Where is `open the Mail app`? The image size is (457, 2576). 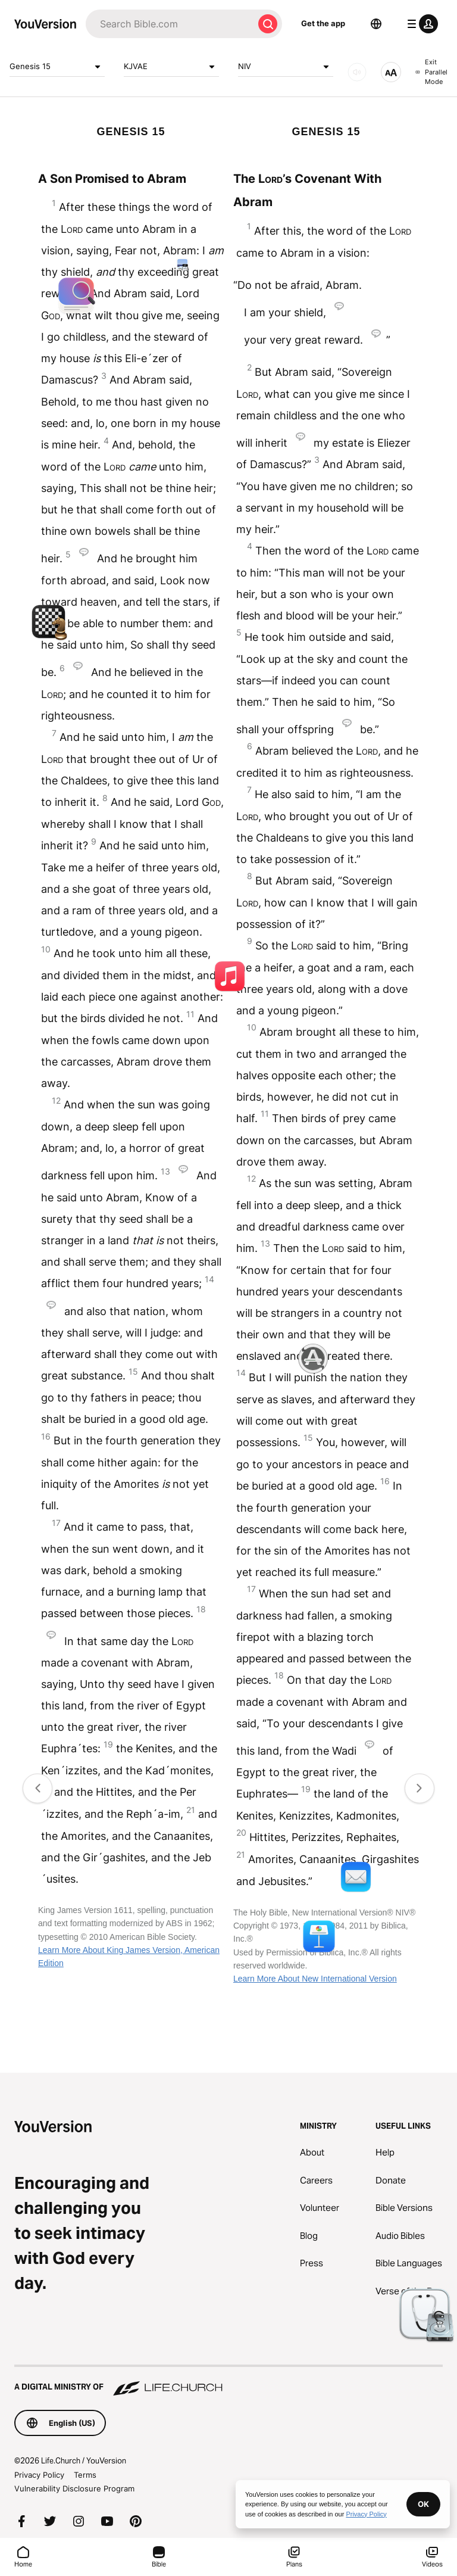 open the Mail app is located at coordinates (356, 1877).